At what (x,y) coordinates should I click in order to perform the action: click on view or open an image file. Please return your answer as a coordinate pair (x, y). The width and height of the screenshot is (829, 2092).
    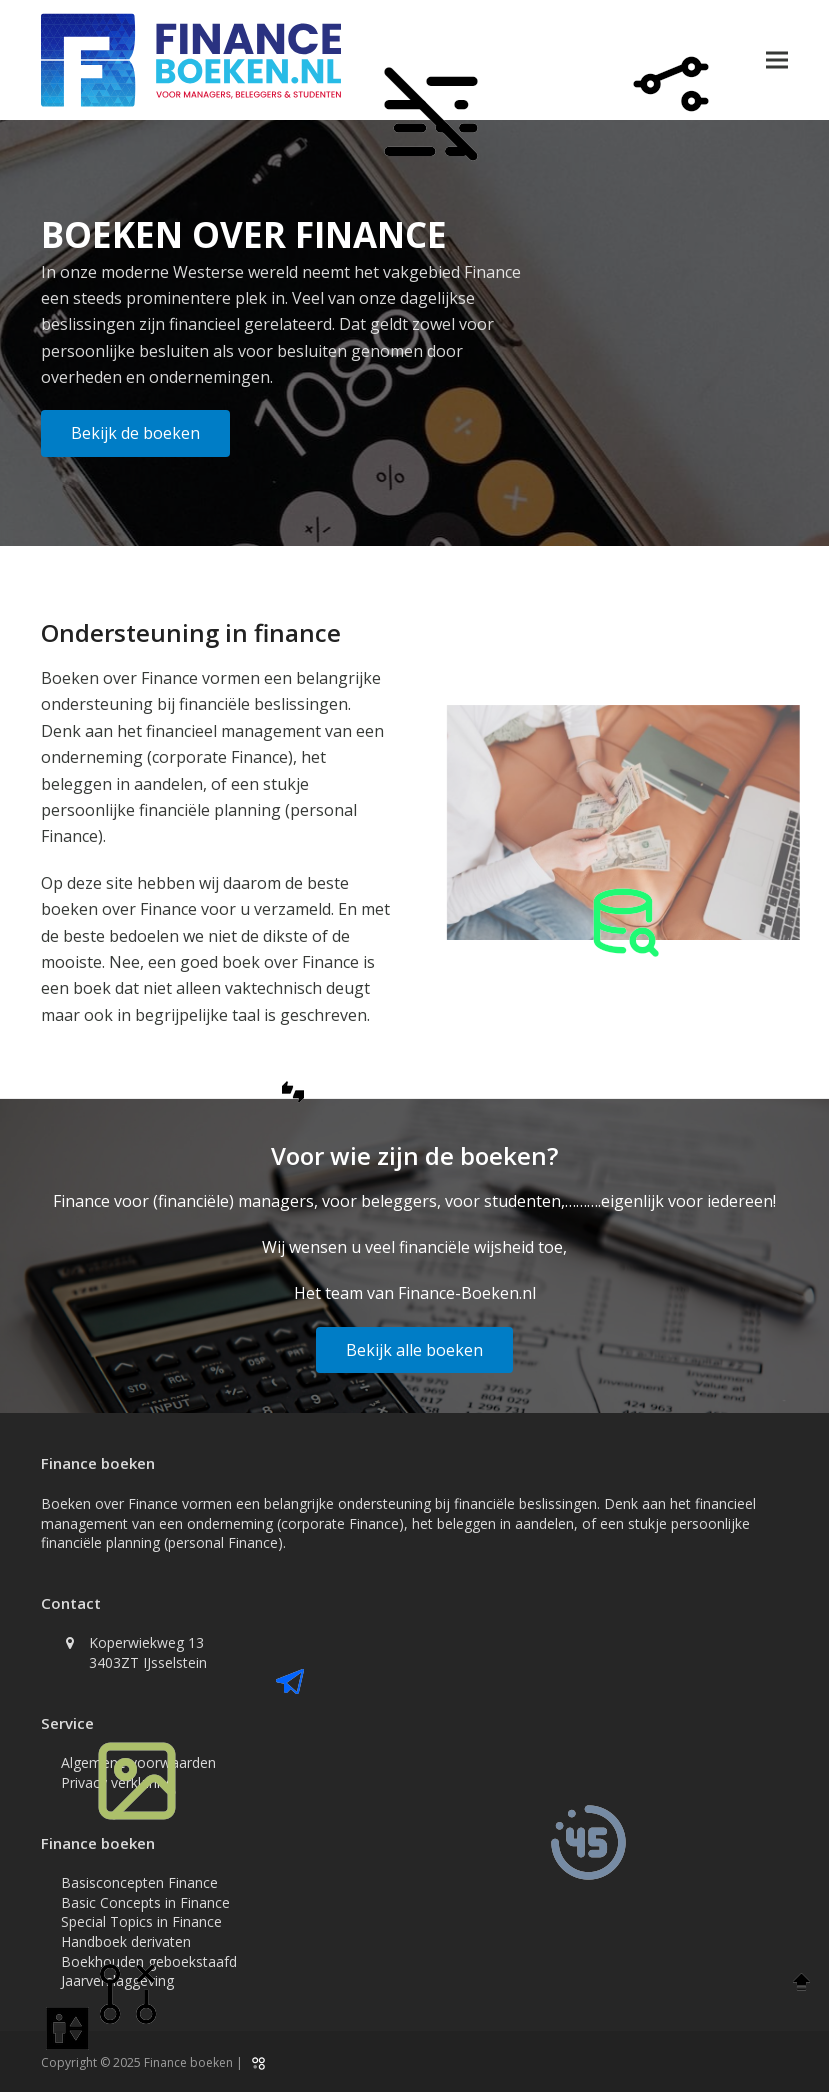
    Looking at the image, I should click on (137, 1781).